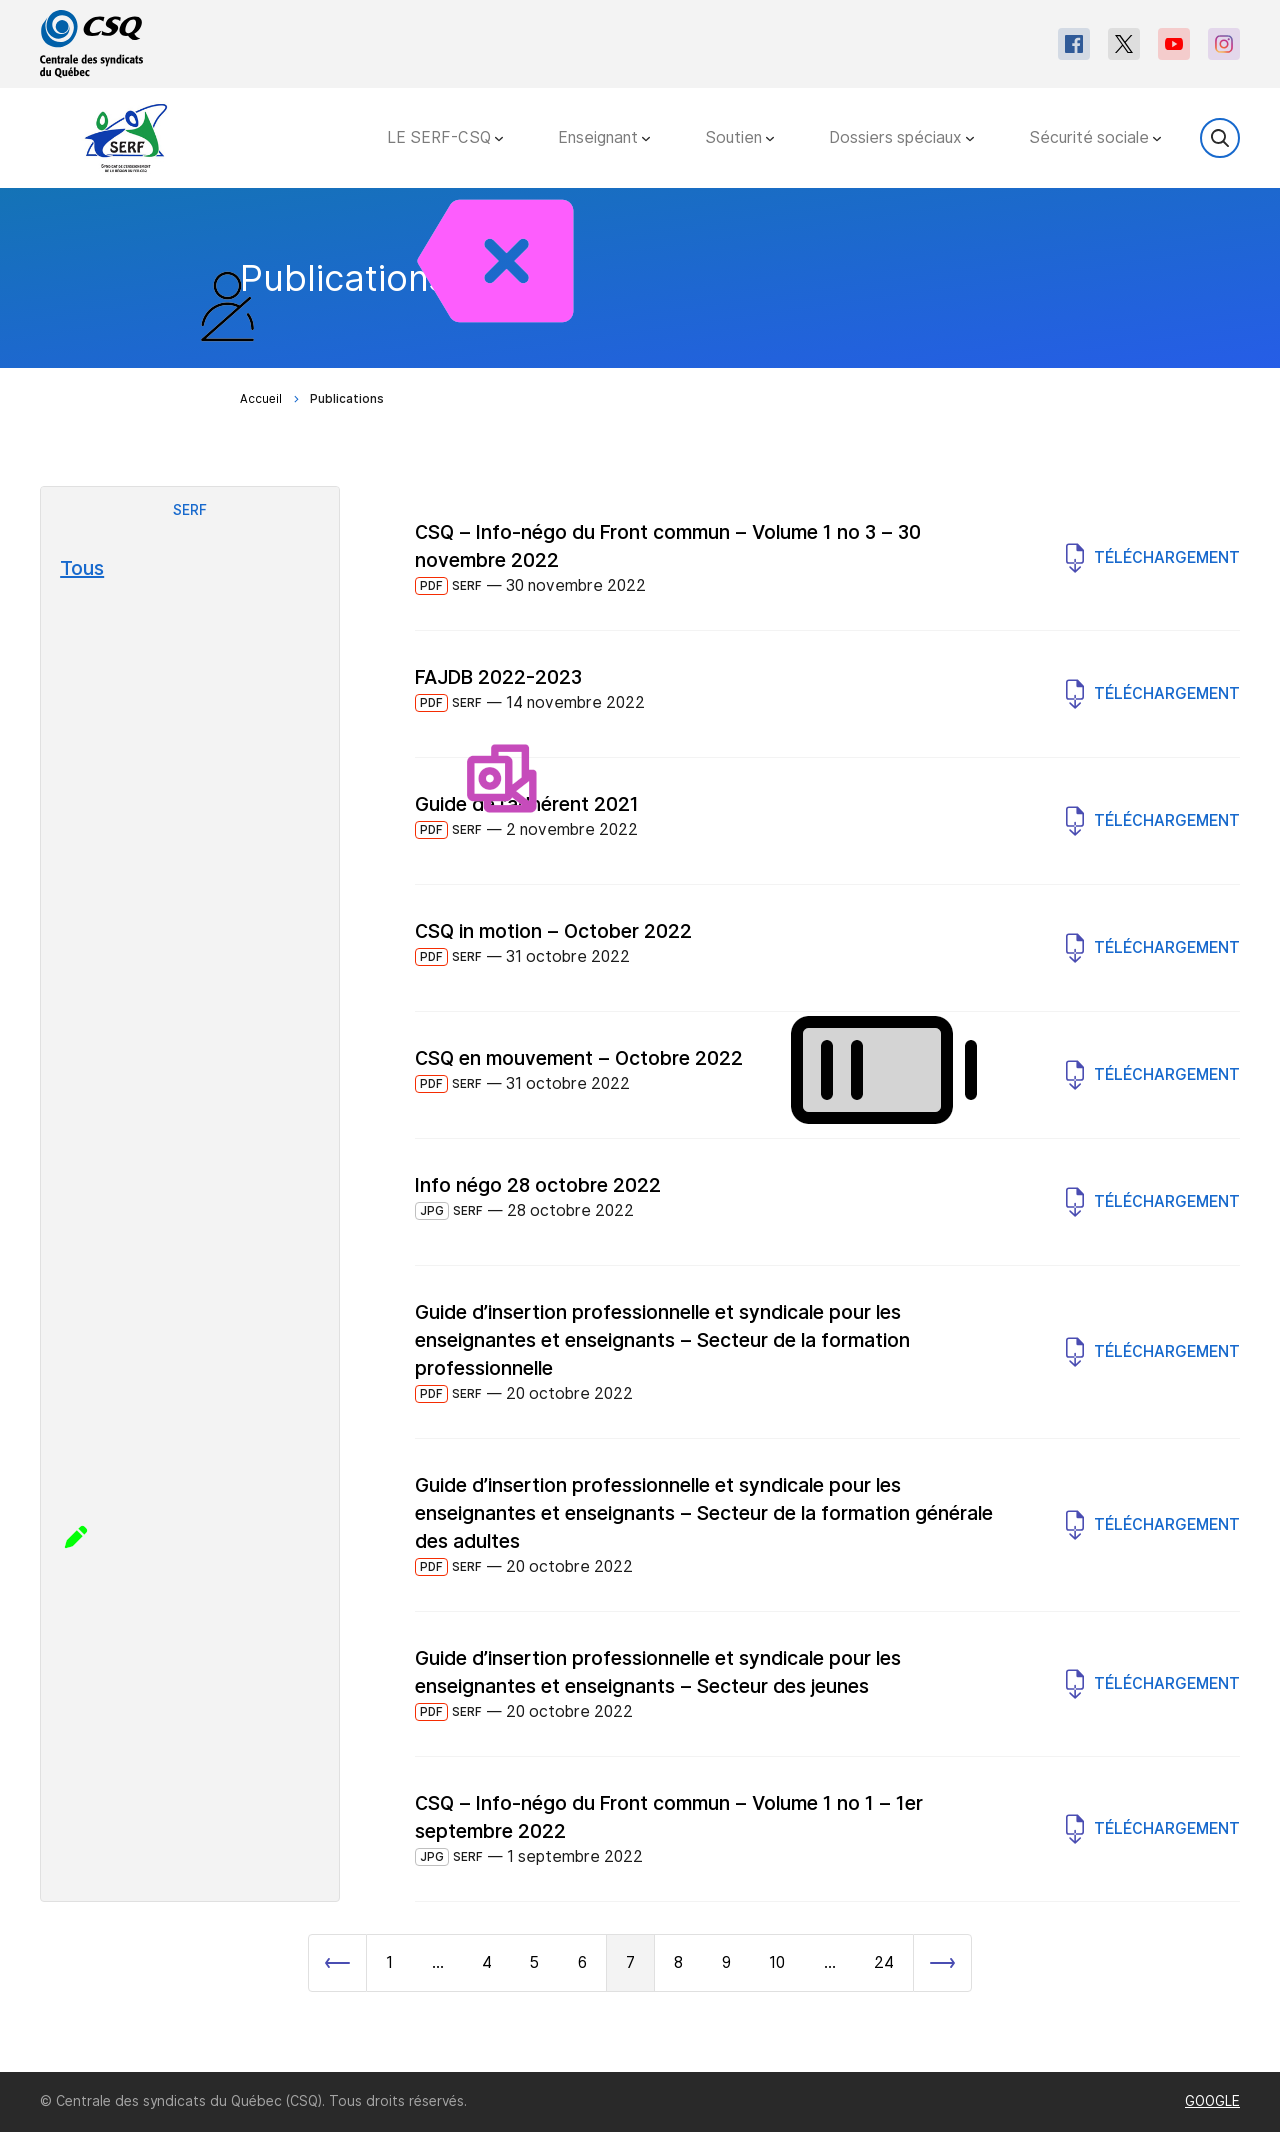 This screenshot has width=1280, height=2132. I want to click on edit or modify content, so click(76, 1537).